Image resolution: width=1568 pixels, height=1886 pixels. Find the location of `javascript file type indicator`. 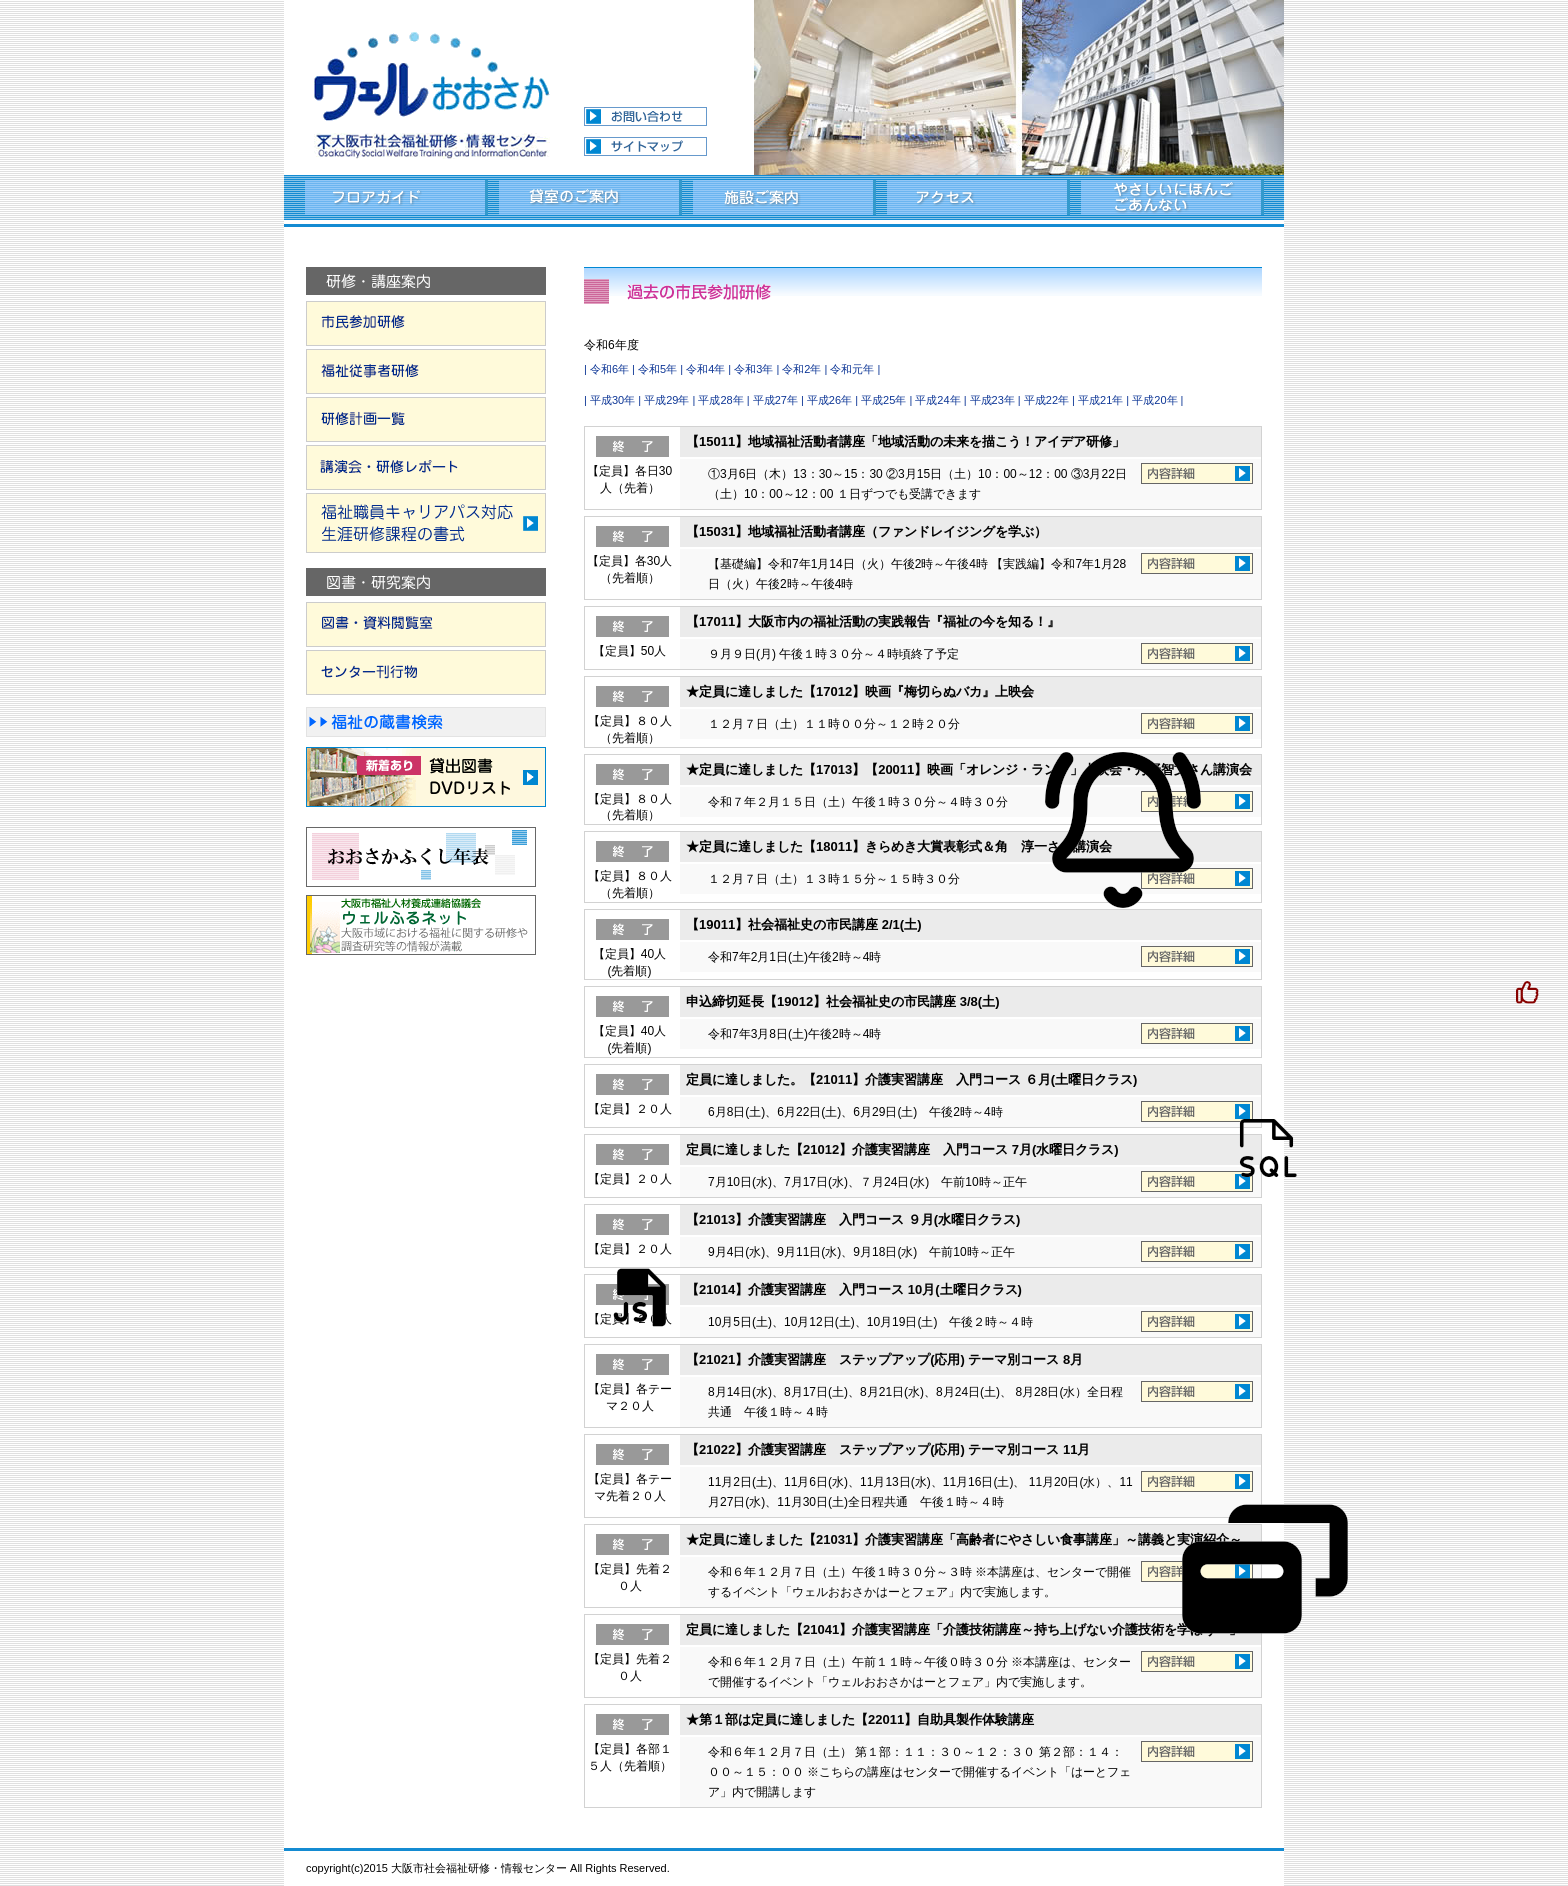

javascript file type indicator is located at coordinates (641, 1297).